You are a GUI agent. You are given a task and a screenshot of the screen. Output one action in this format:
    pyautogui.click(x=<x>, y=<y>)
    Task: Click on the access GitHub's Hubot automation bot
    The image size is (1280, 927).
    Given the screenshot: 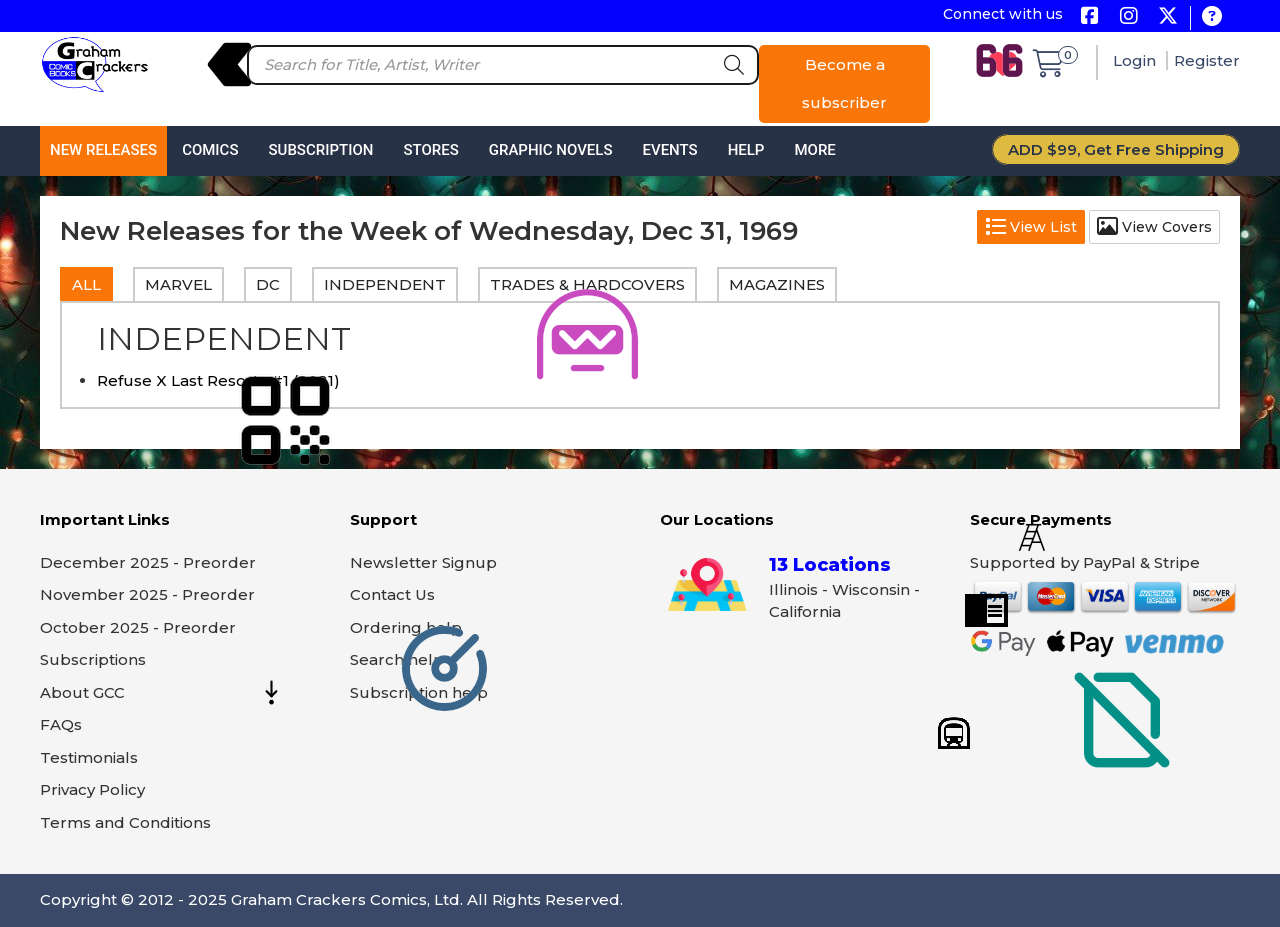 What is the action you would take?
    pyautogui.click(x=587, y=335)
    